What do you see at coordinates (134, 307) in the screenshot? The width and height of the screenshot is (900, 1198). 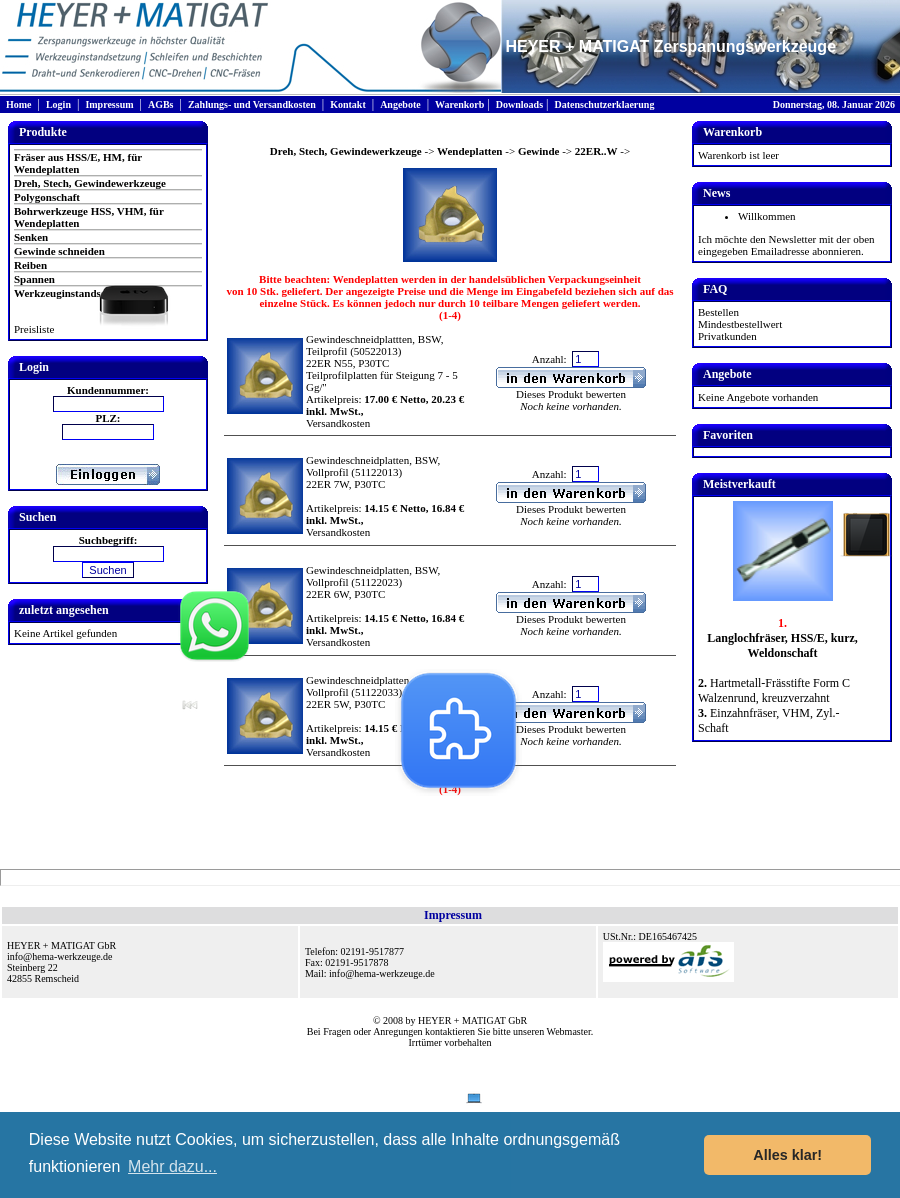 I see `apple tv device in connected devices list` at bounding box center [134, 307].